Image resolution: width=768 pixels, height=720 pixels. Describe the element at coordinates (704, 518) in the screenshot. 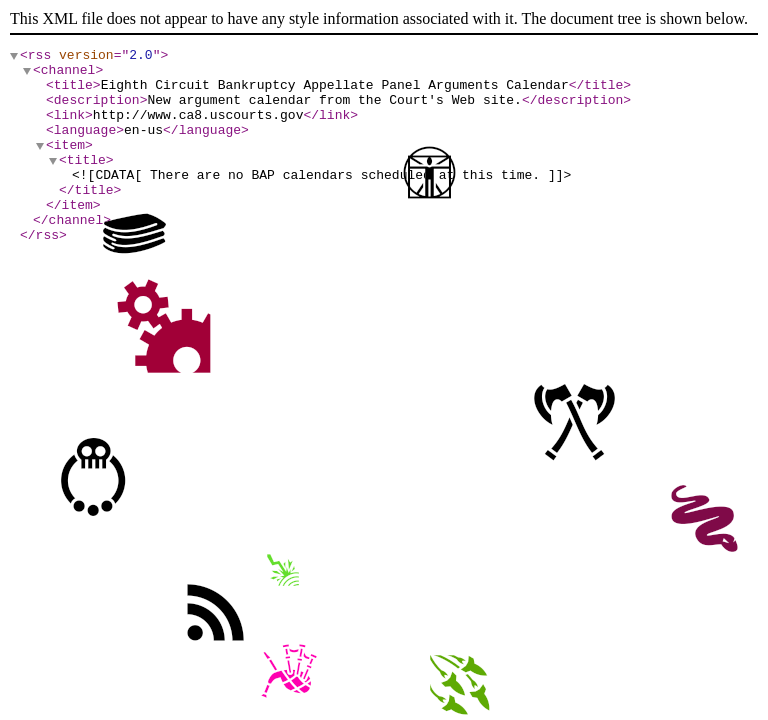

I see `select sand snake creature or enemy type` at that location.